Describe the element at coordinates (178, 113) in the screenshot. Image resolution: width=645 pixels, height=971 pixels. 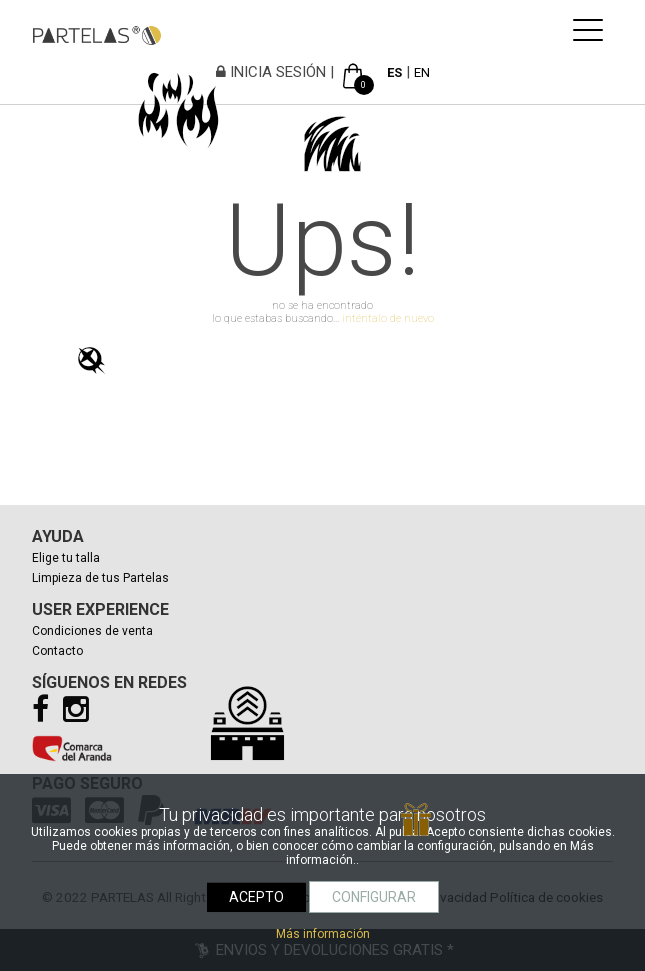
I see `indicates active wildfire alerts in your area` at that location.